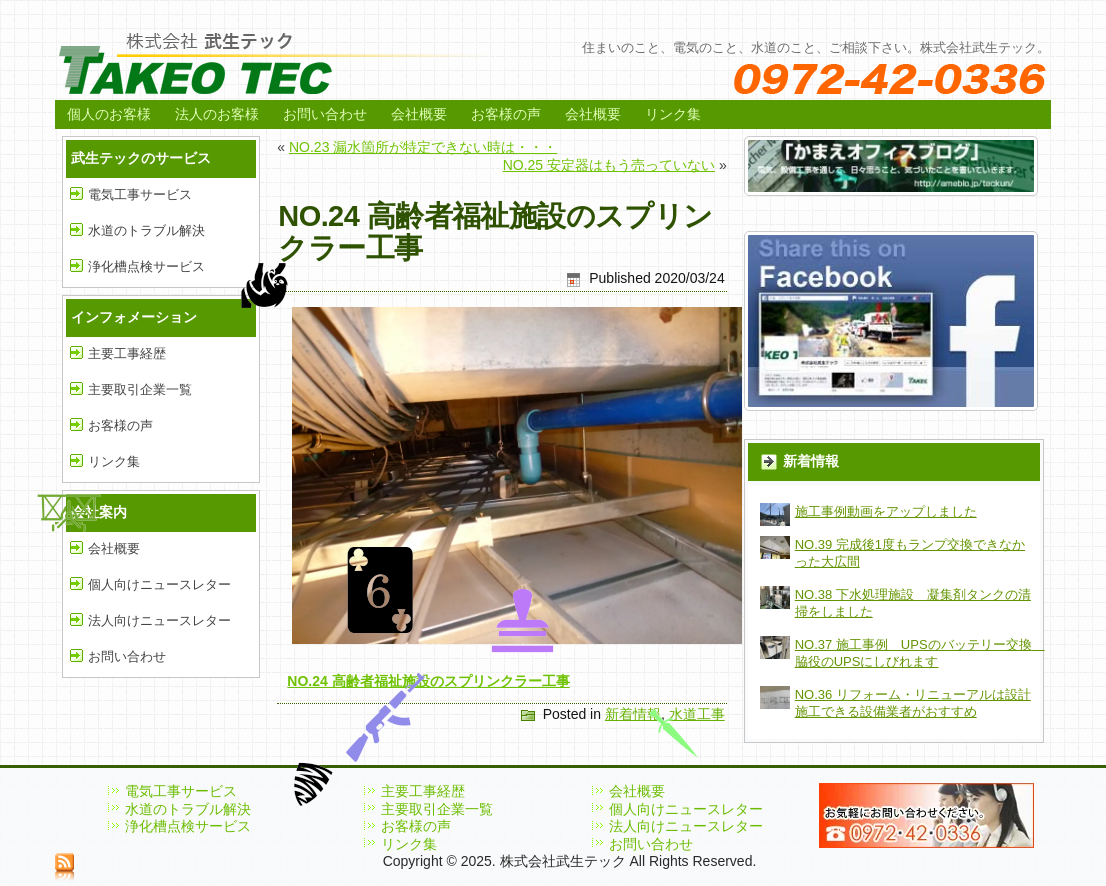 This screenshot has height=886, width=1106. What do you see at coordinates (264, 285) in the screenshot?
I see `sloth character or mascot icon` at bounding box center [264, 285].